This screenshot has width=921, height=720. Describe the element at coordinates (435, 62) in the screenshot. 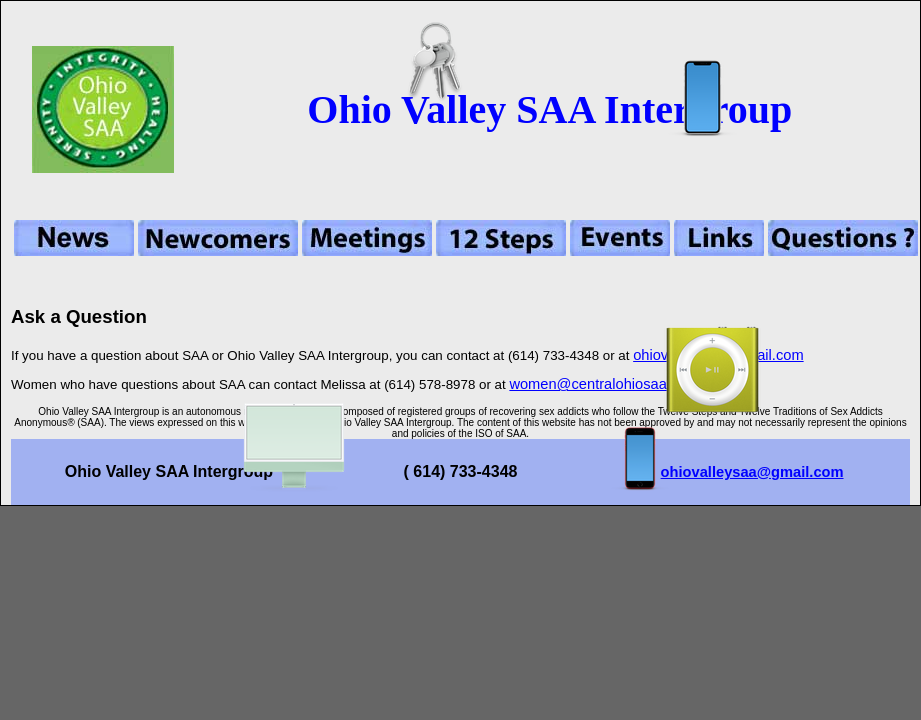

I see `access account and login settings` at that location.